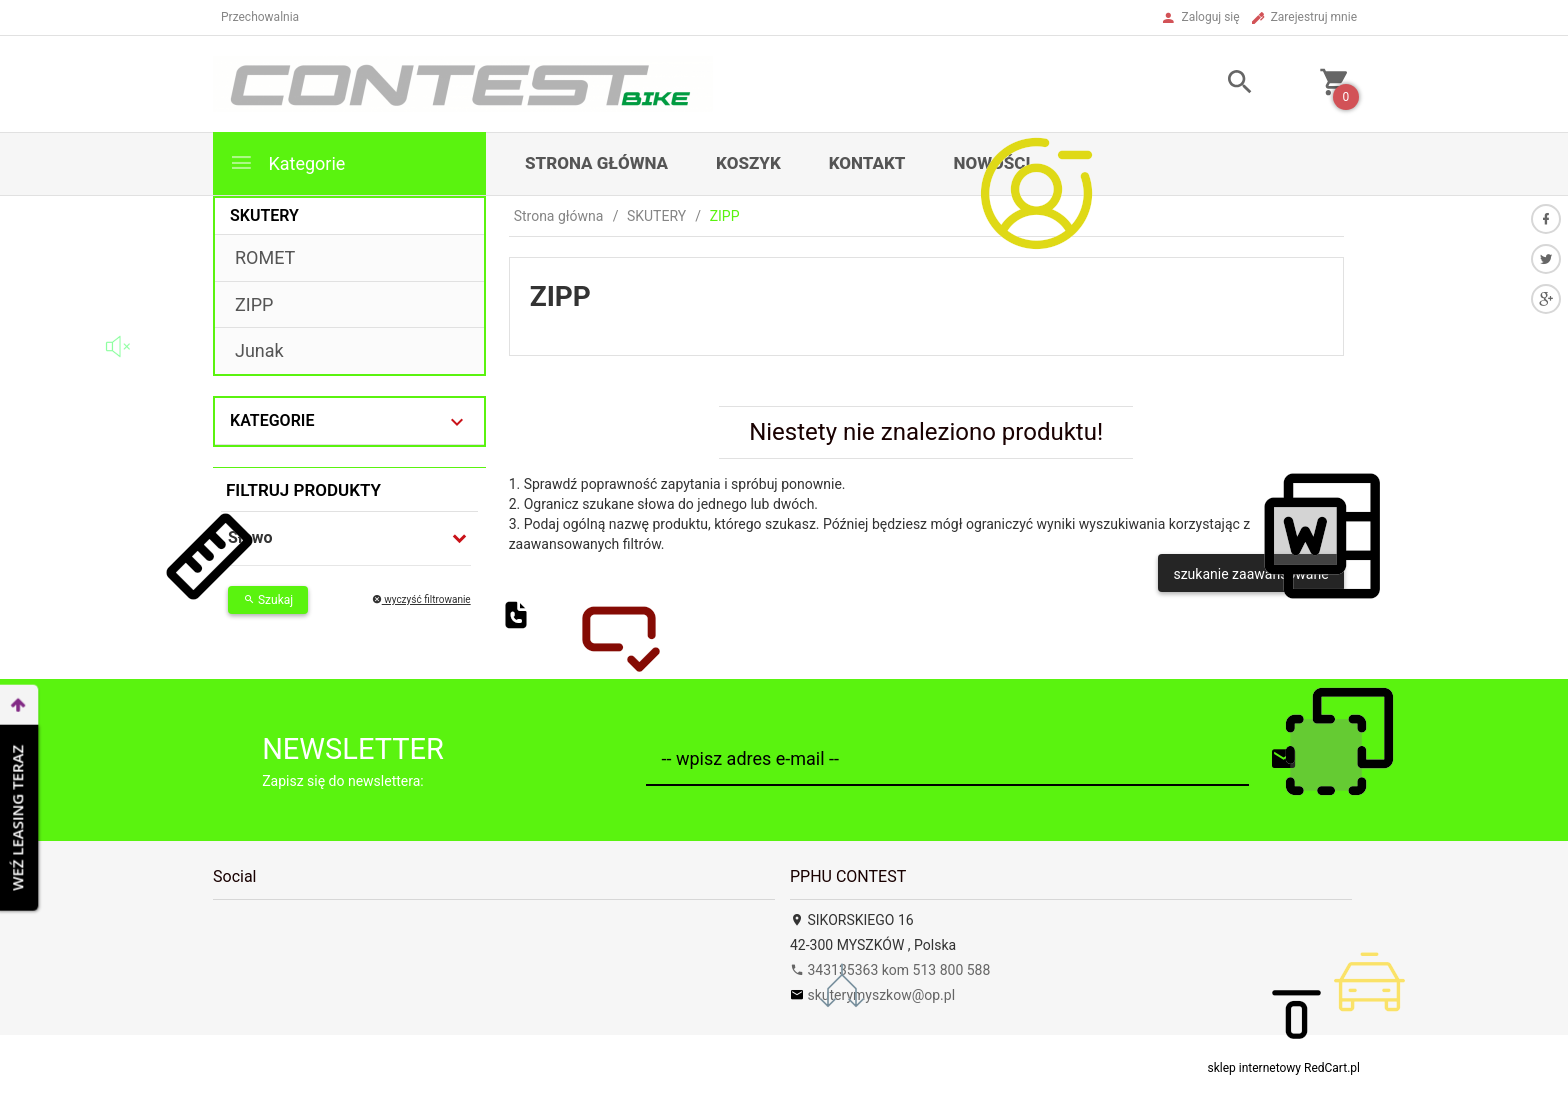 The width and height of the screenshot is (1568, 1102). What do you see at coordinates (209, 556) in the screenshot?
I see `access measurement tools` at bounding box center [209, 556].